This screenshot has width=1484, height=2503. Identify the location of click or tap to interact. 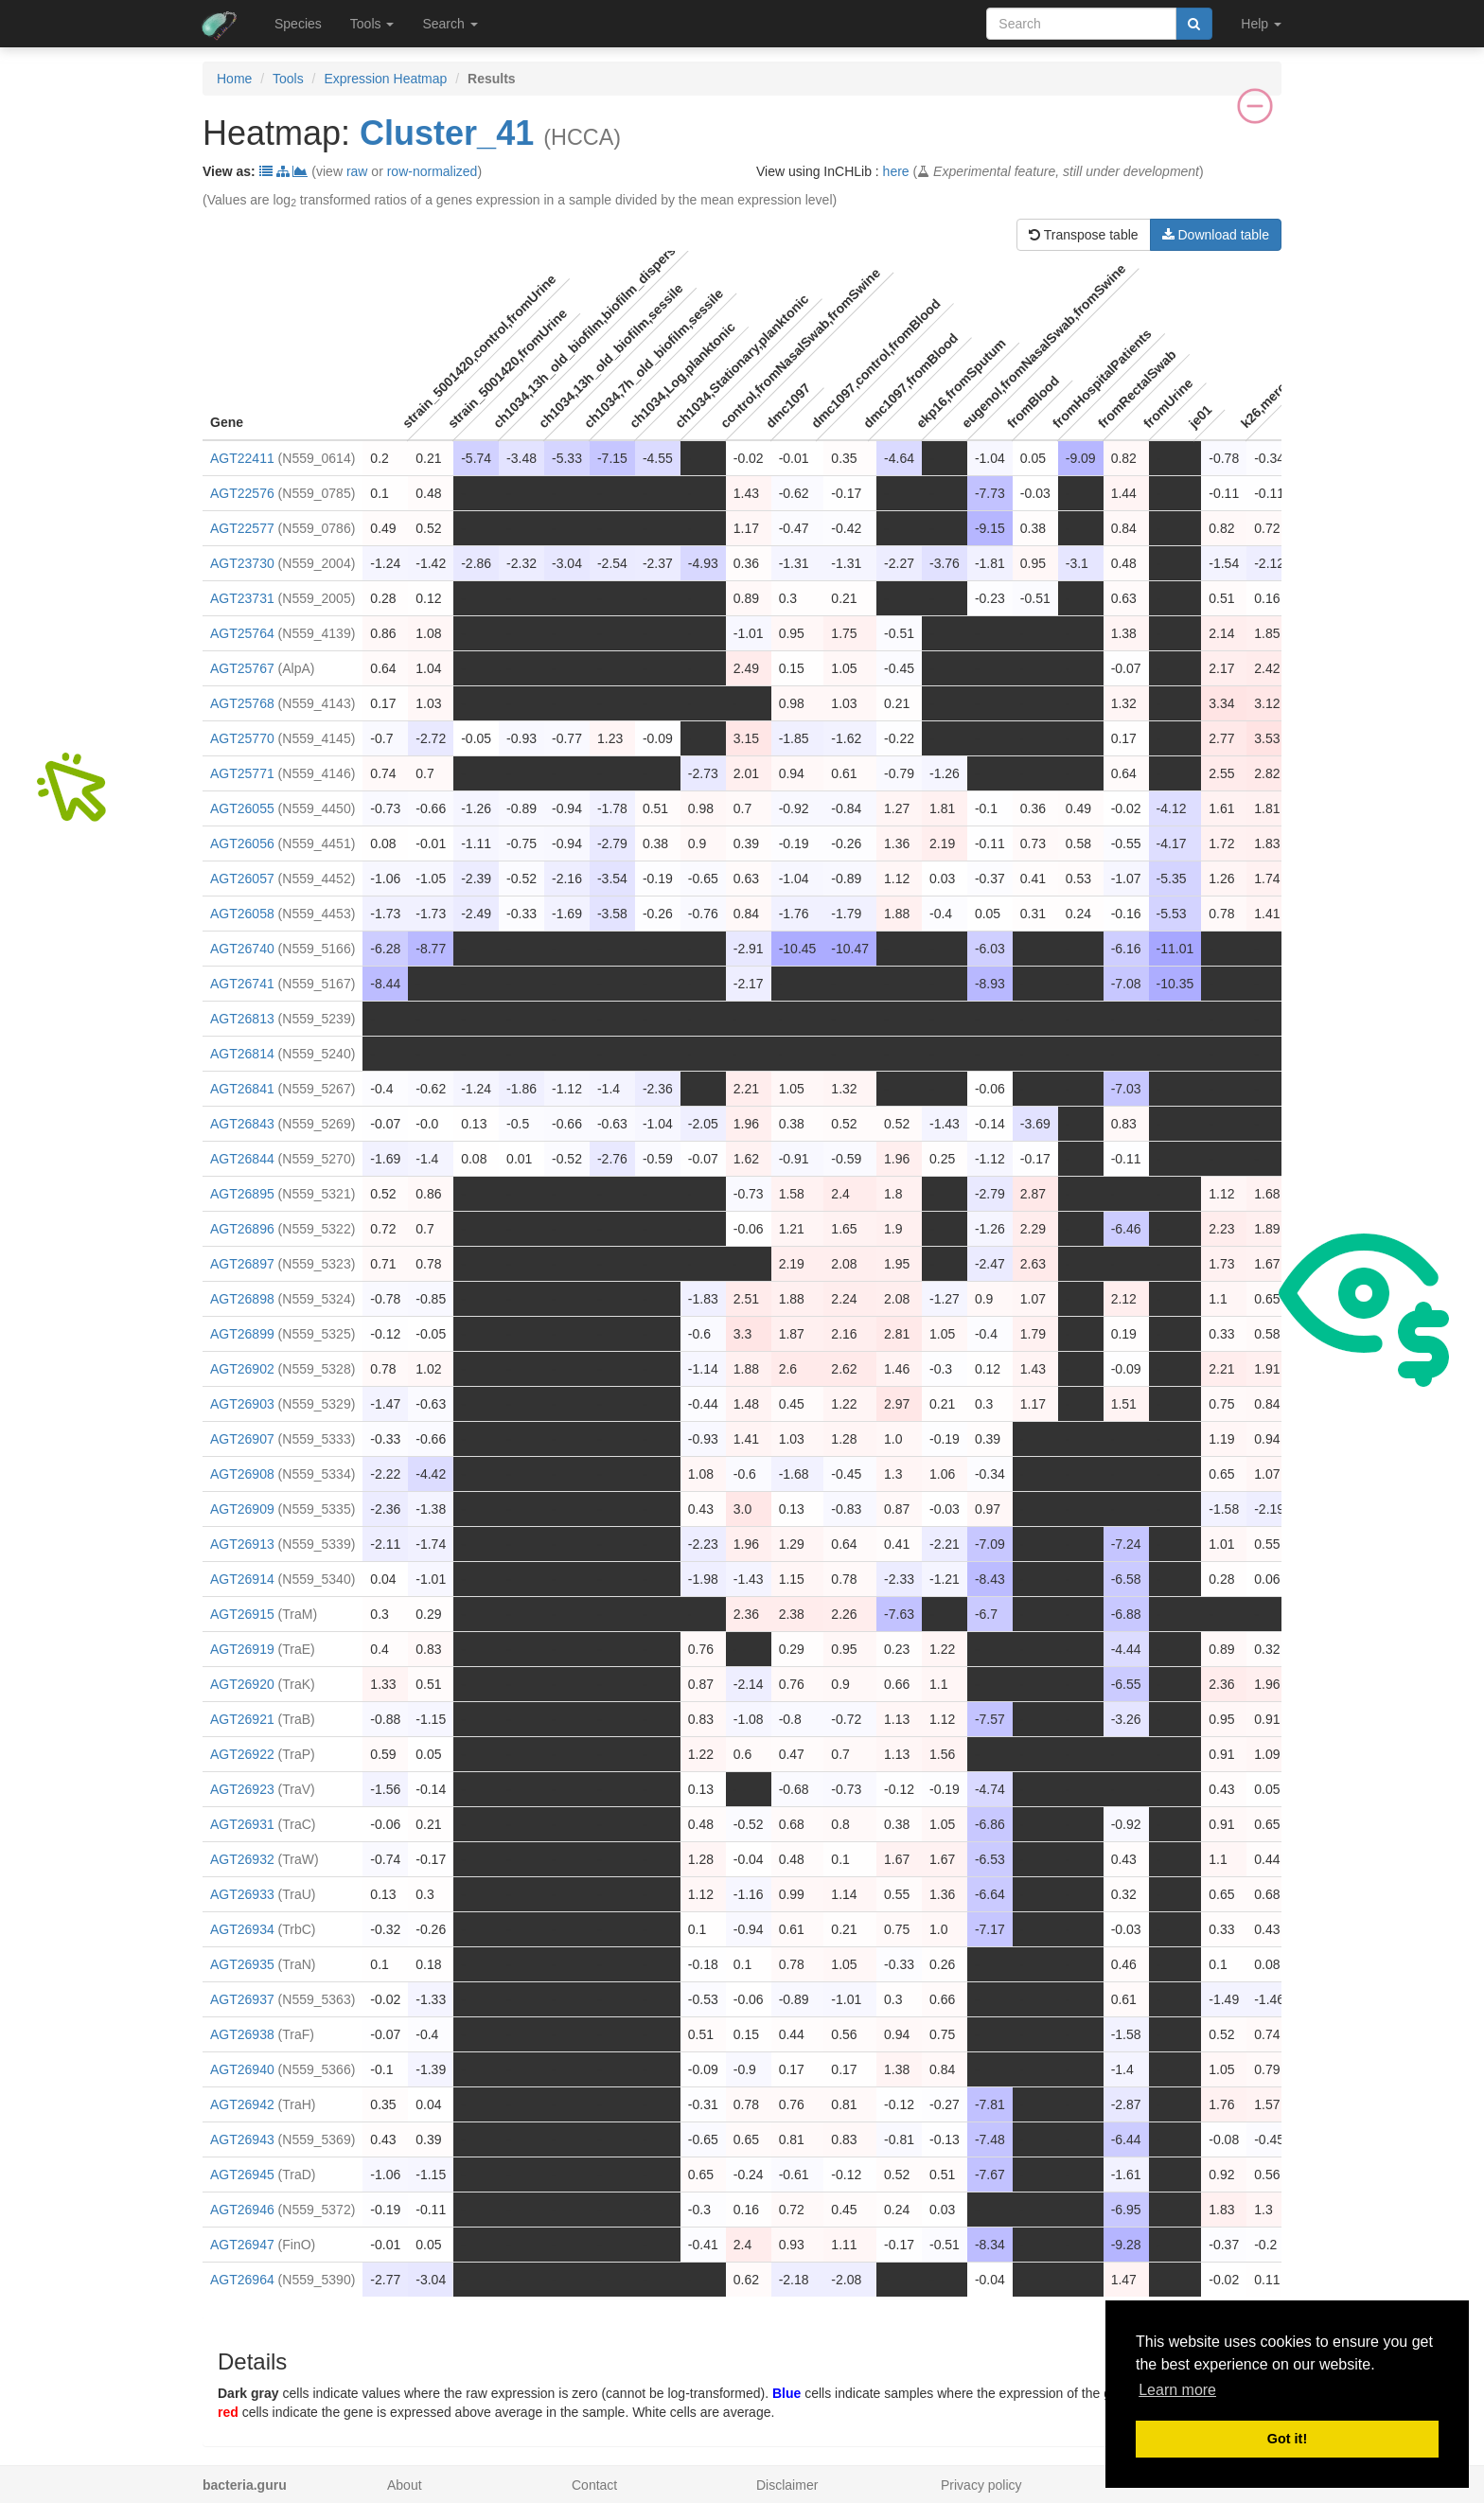
(75, 790).